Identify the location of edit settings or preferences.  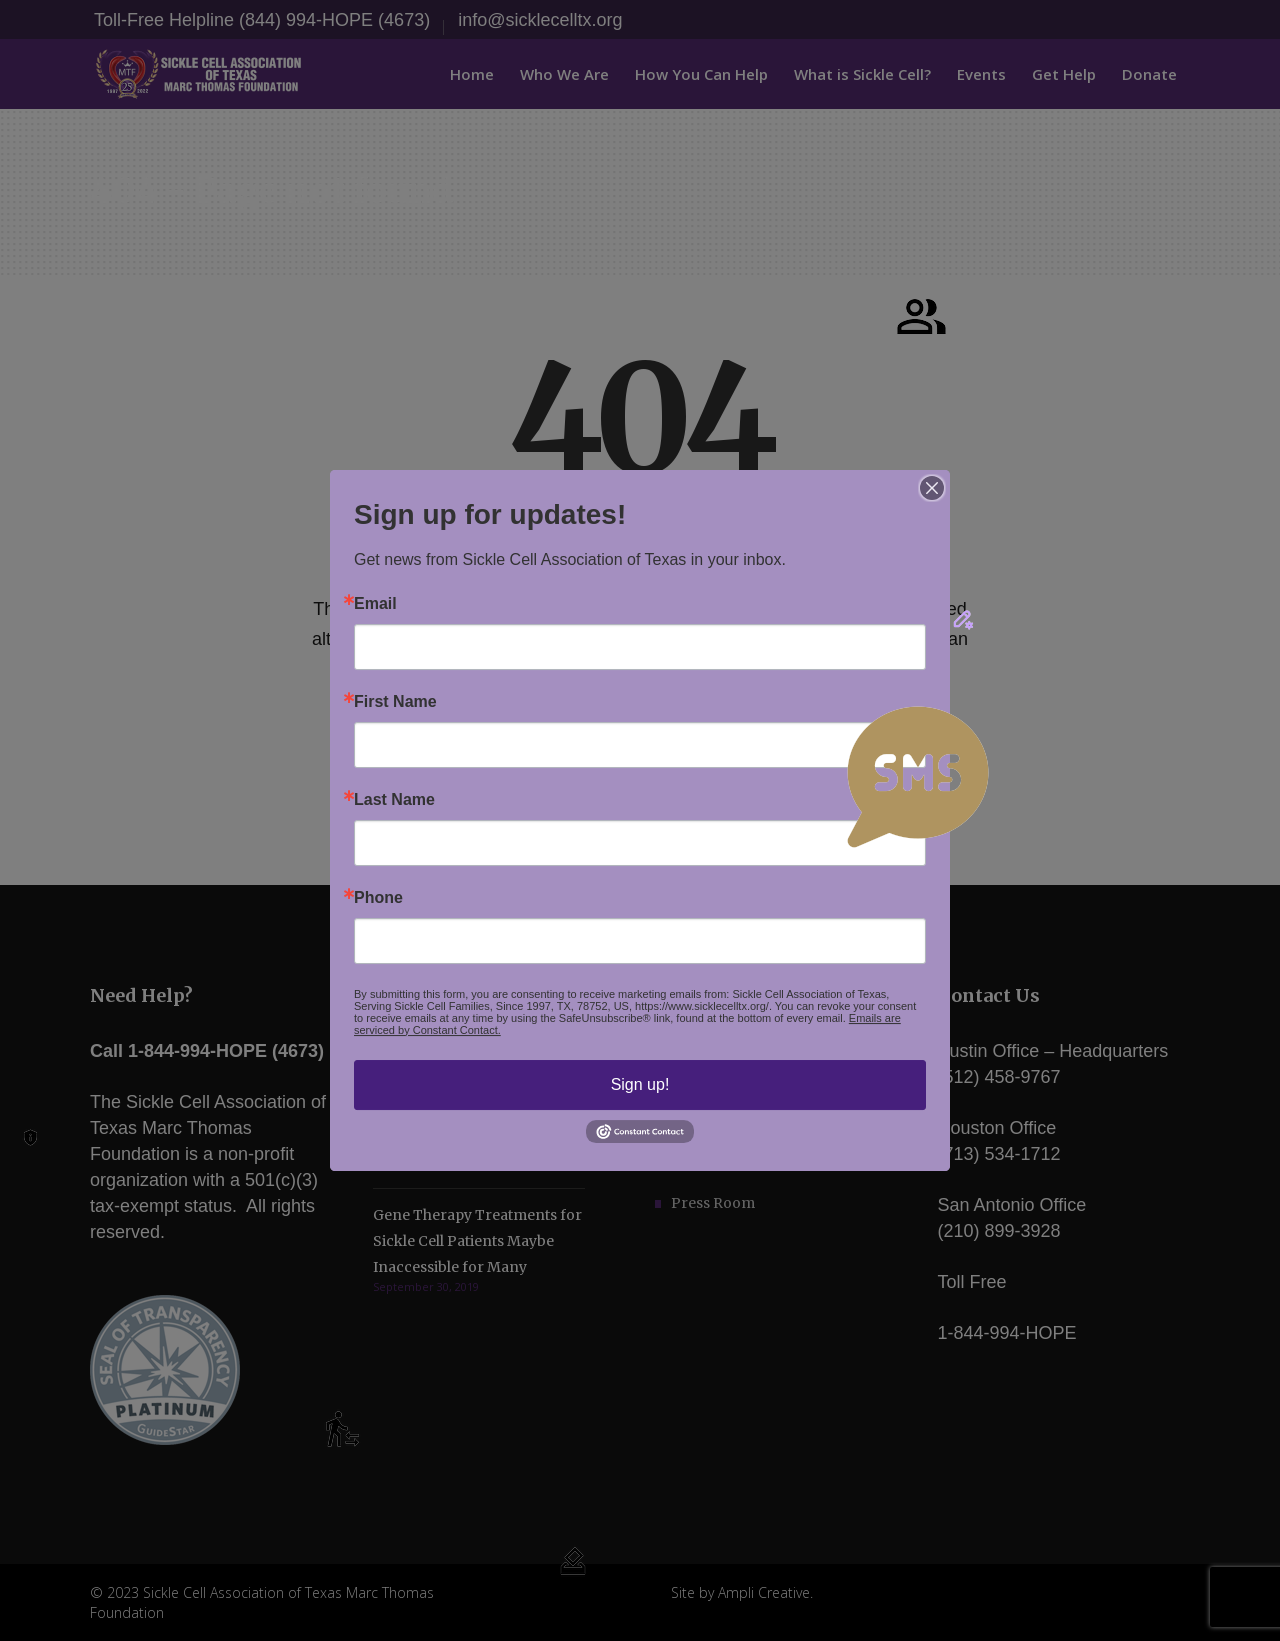
(962, 618).